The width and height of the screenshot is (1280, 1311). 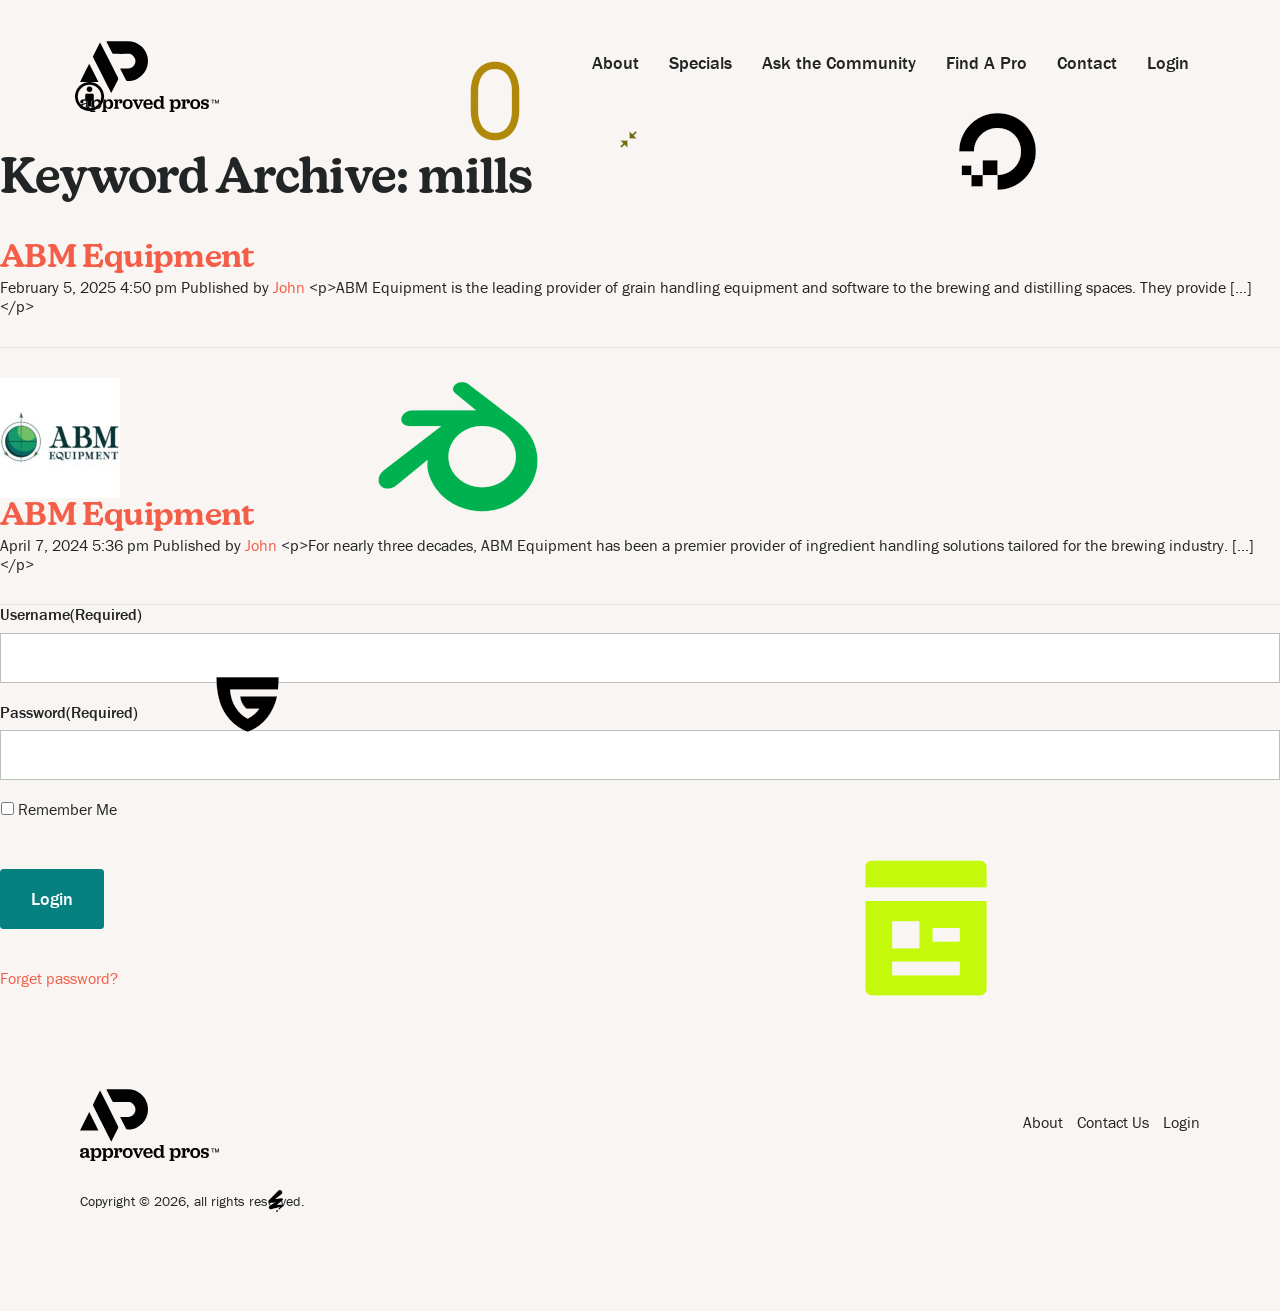 What do you see at coordinates (458, 449) in the screenshot?
I see `open blender 3D modeling application` at bounding box center [458, 449].